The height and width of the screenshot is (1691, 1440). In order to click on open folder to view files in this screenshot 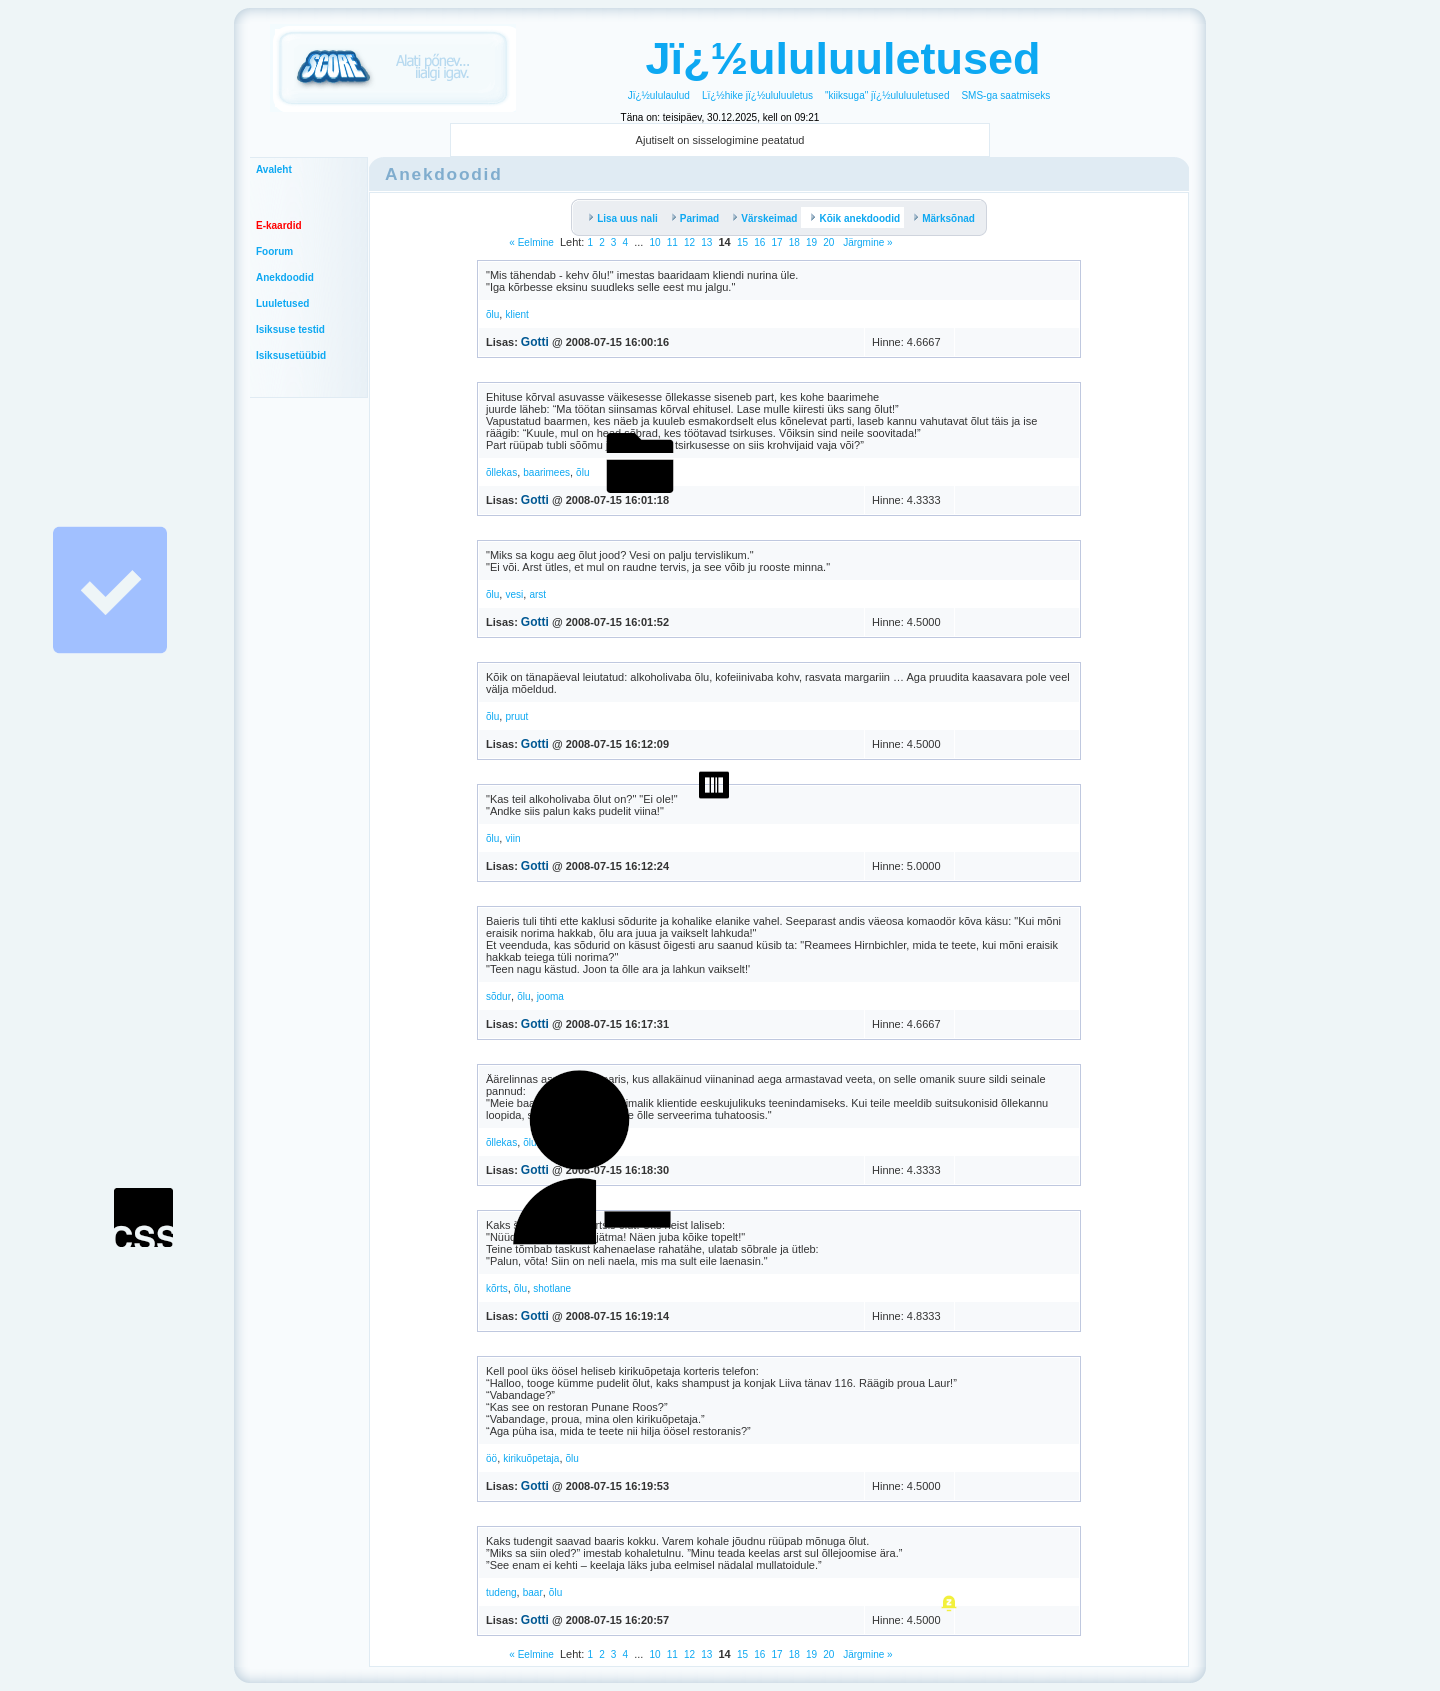, I will do `click(640, 463)`.